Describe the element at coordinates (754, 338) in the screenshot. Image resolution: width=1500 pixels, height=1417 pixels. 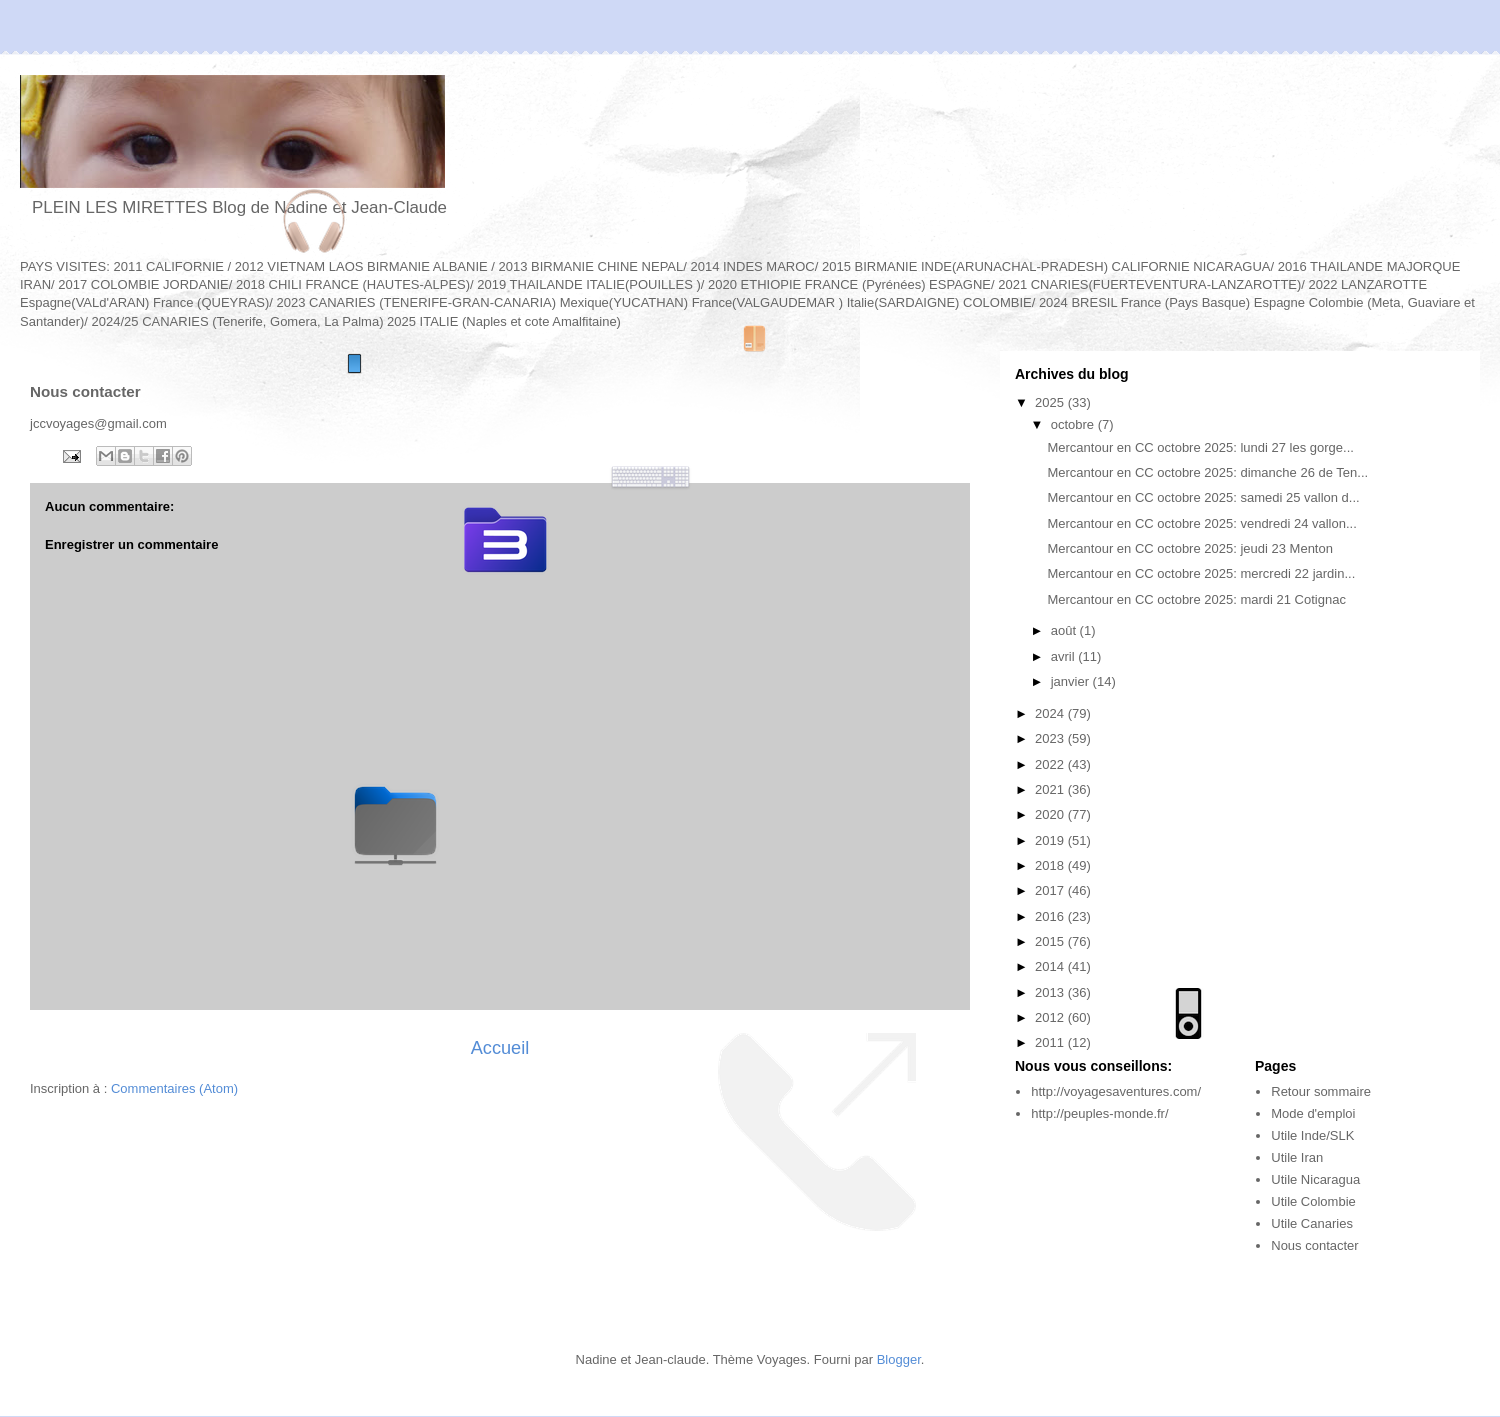
I see `compressed archive file` at that location.